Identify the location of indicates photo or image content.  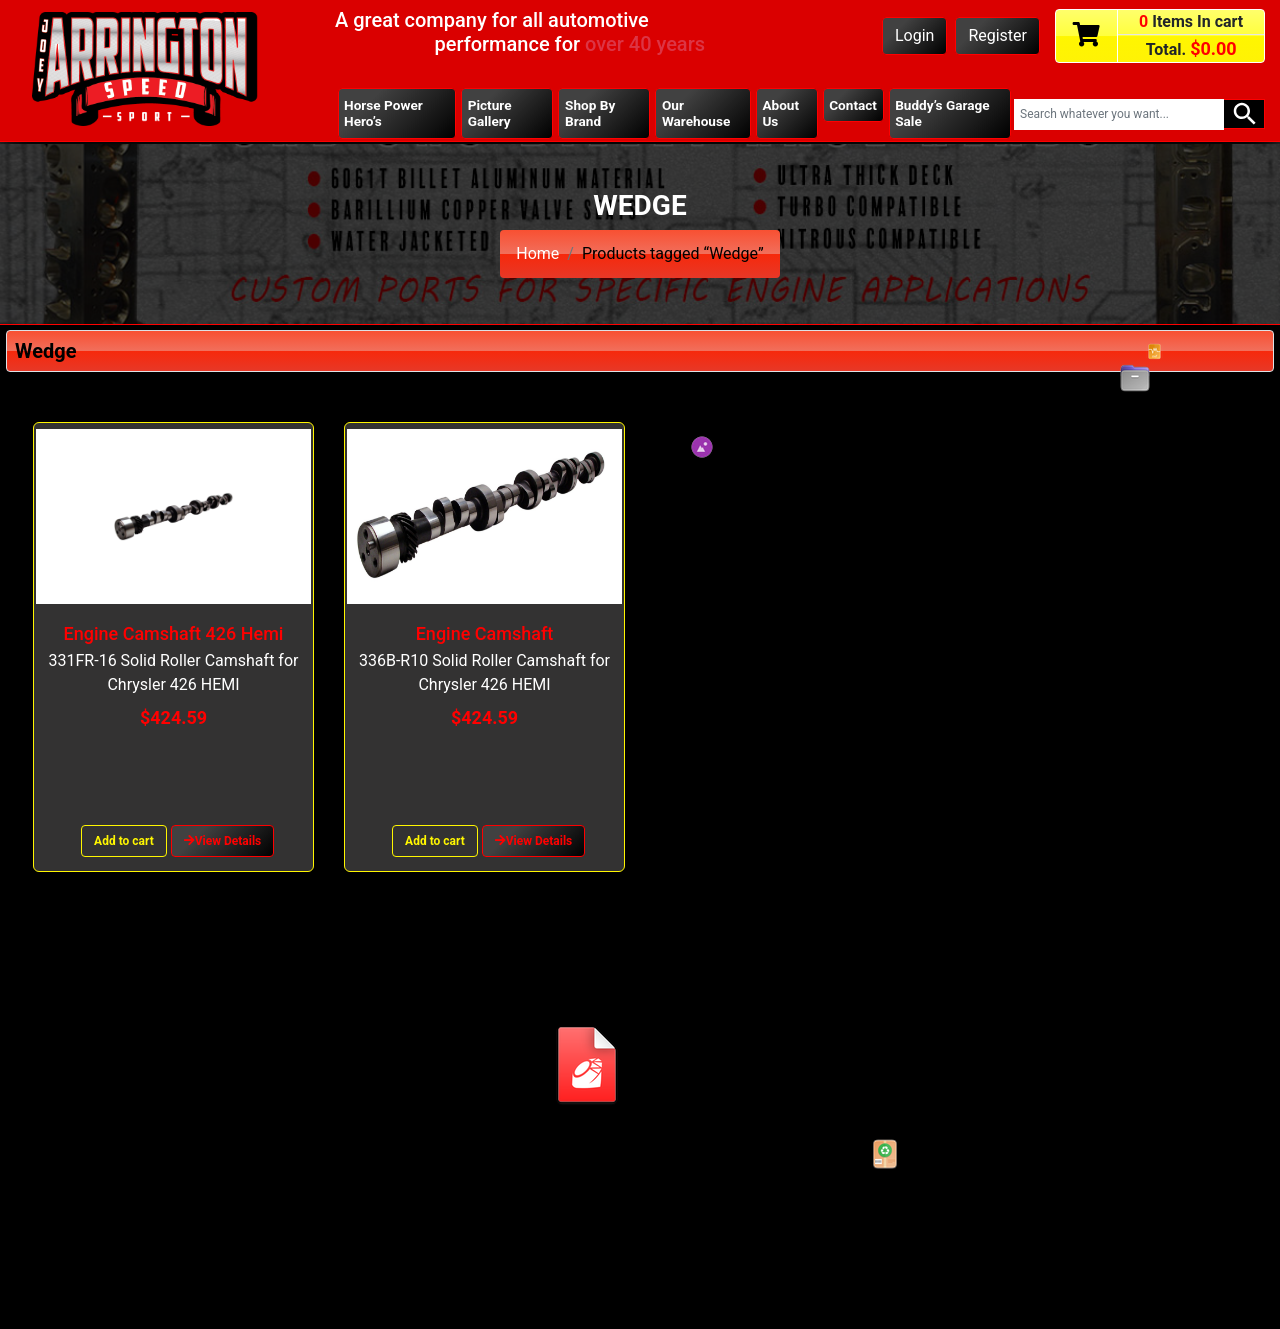
(702, 447).